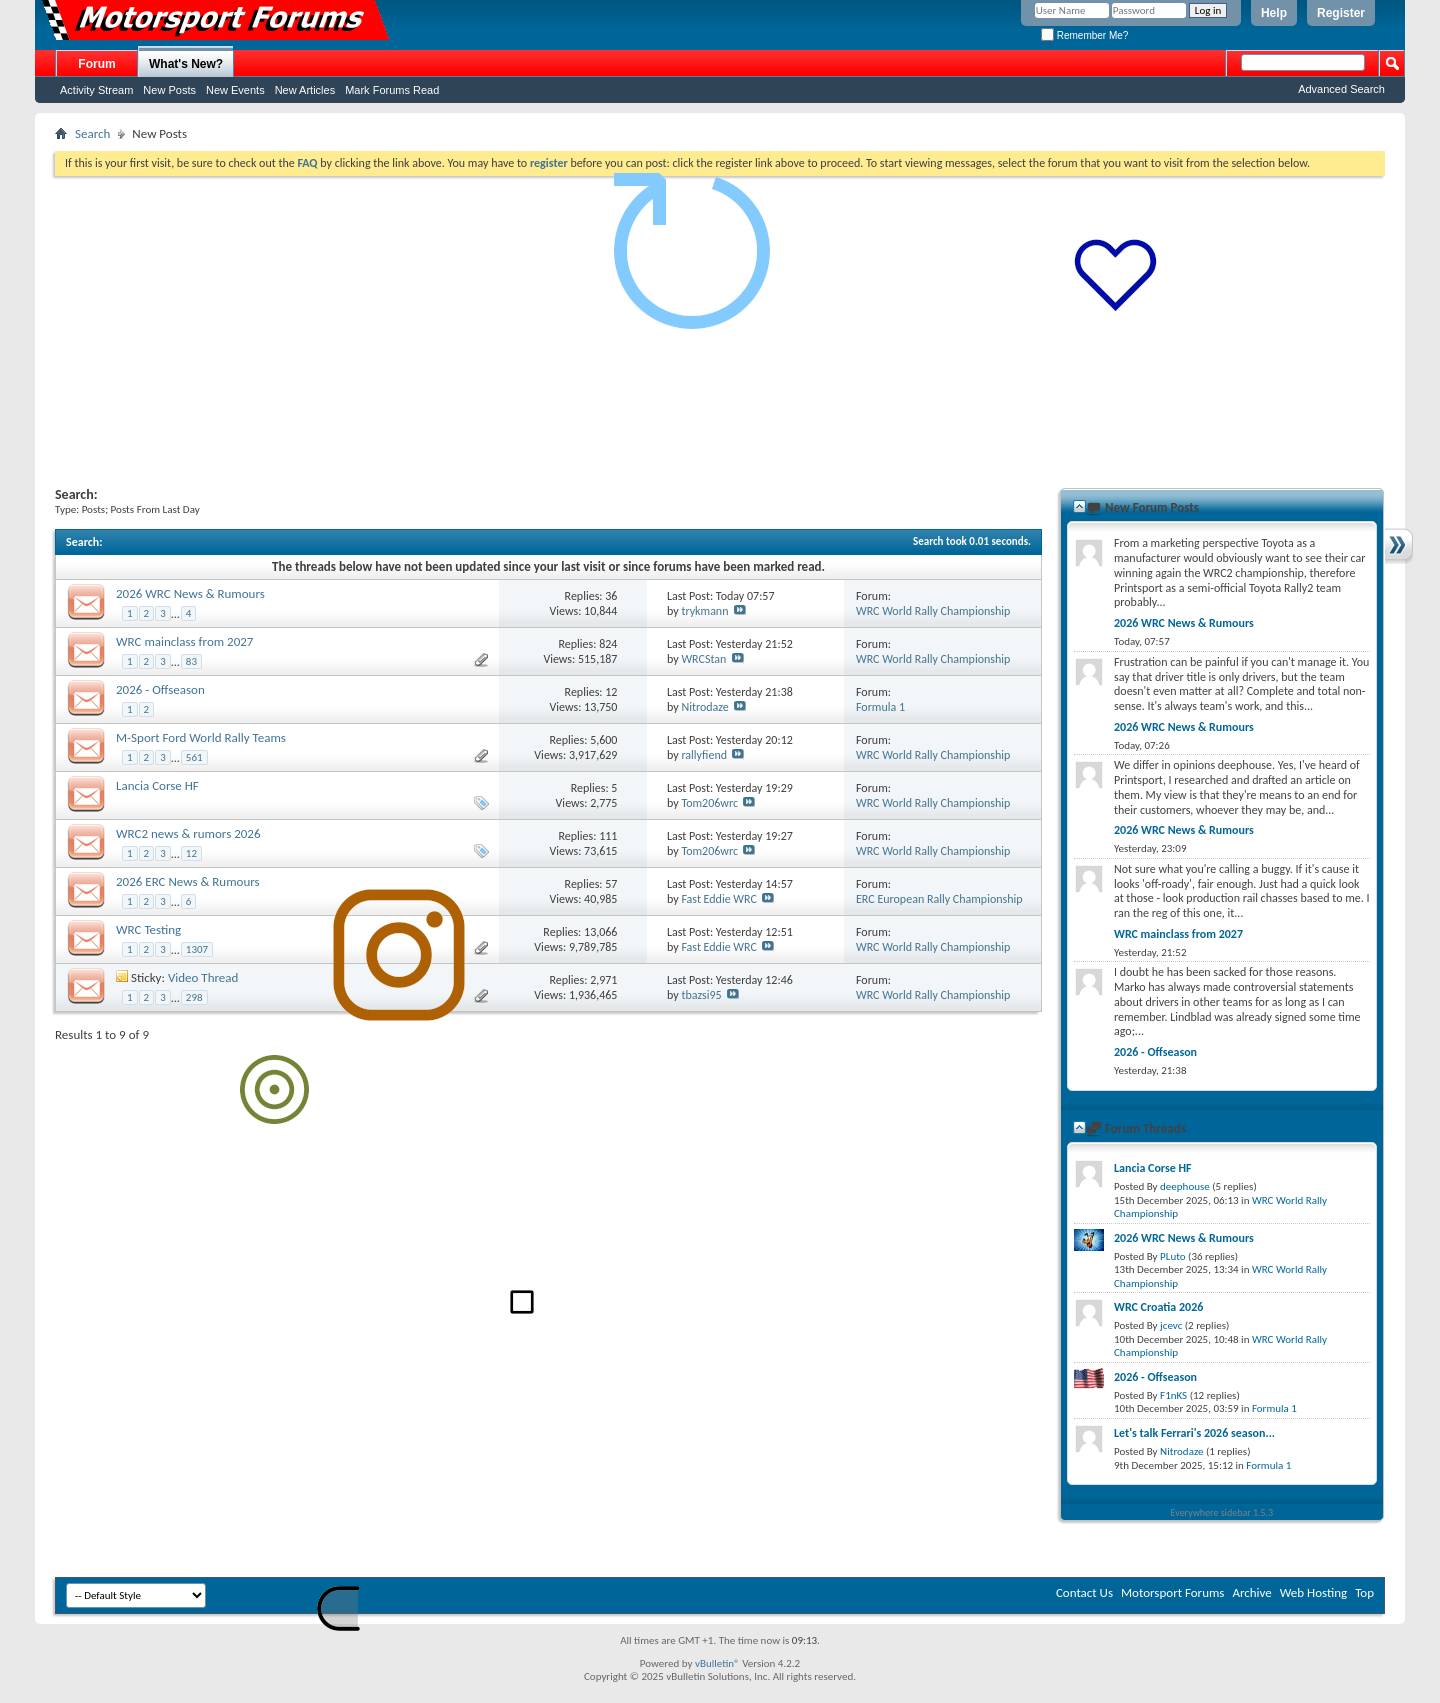 The image size is (1440, 1703). I want to click on set a target or goal, so click(274, 1089).